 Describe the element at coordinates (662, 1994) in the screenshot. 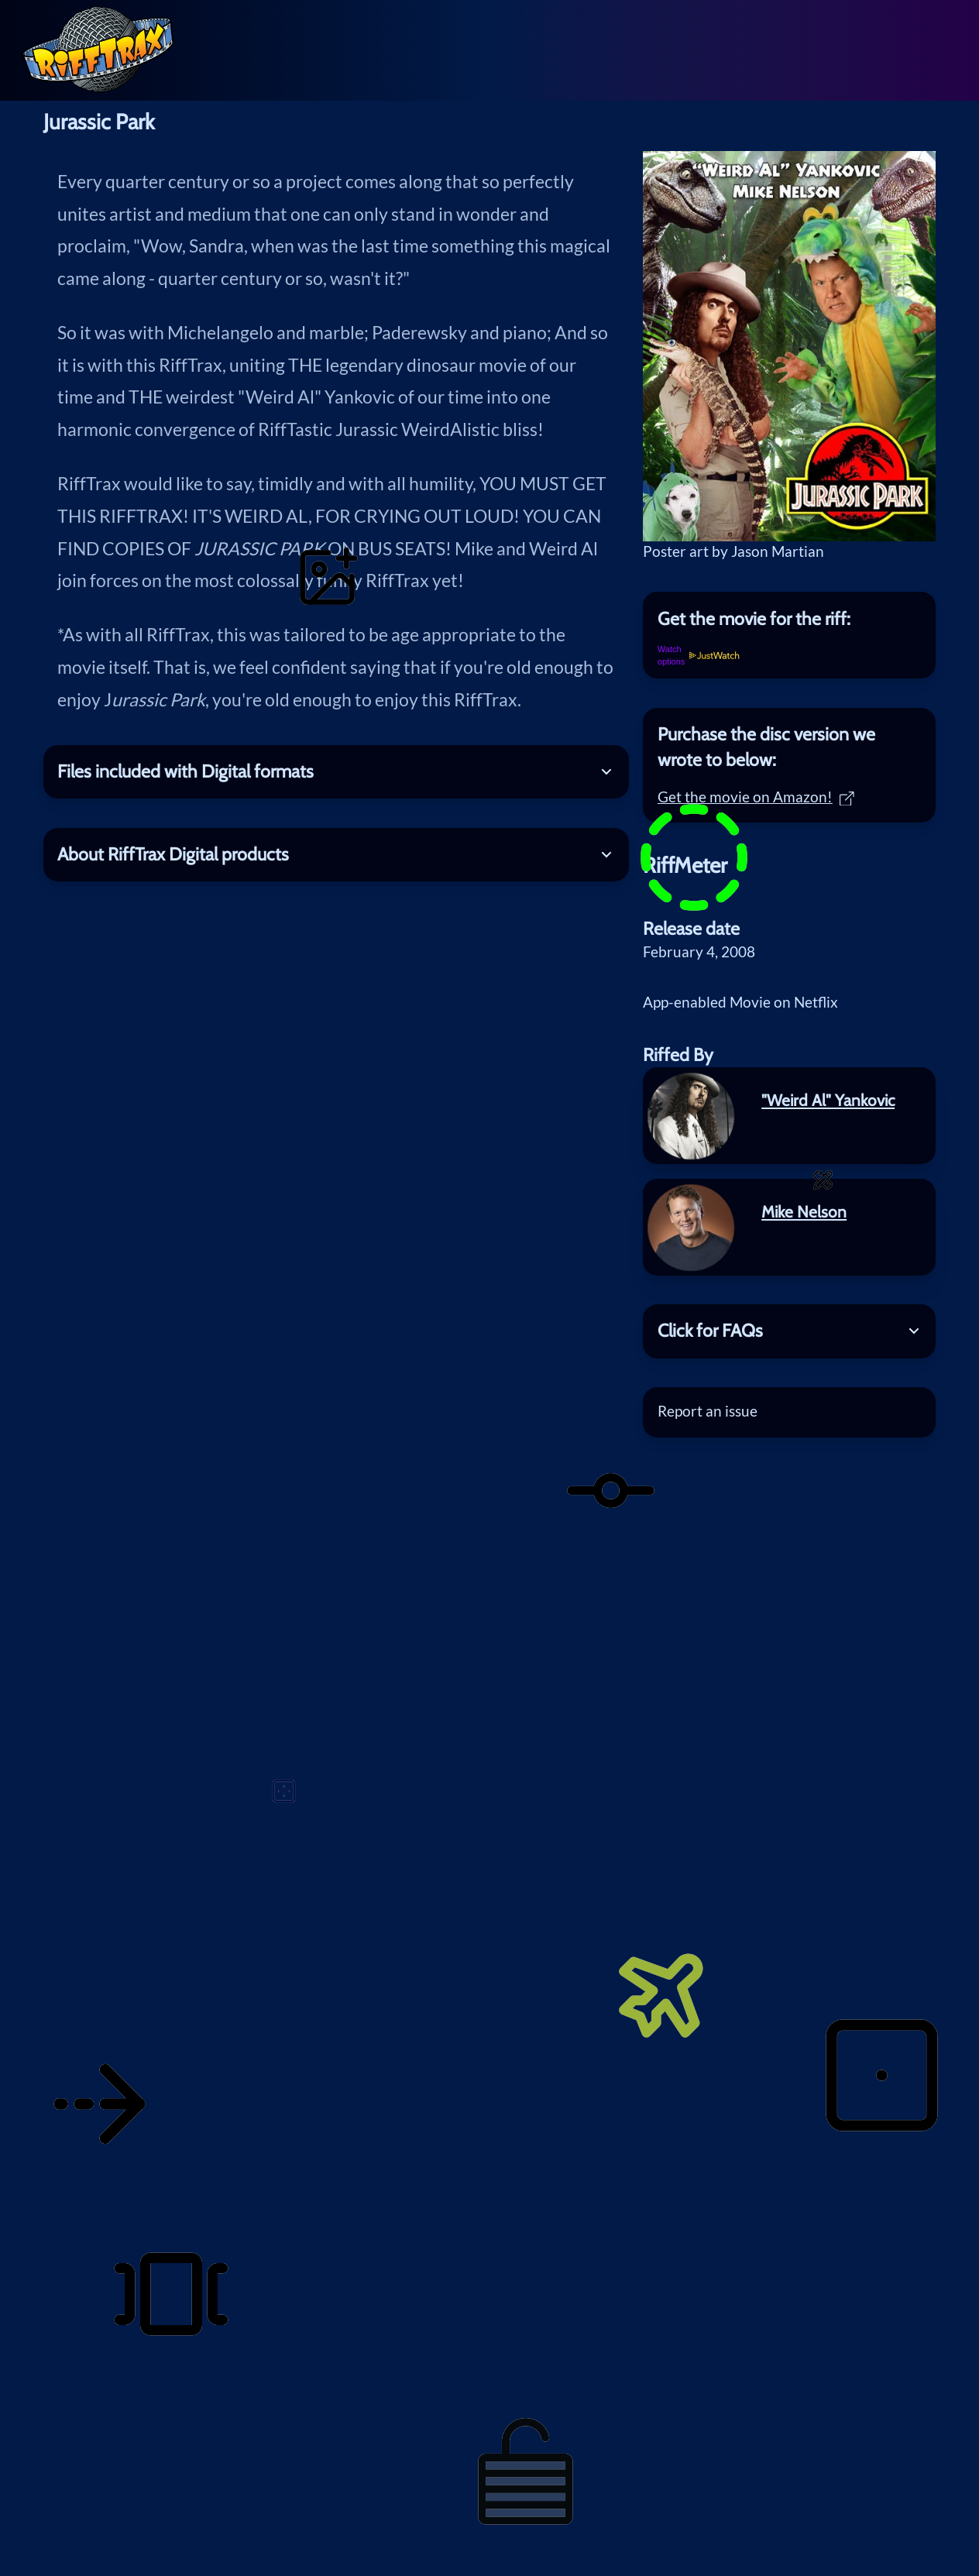

I see `enable airplane mode` at that location.